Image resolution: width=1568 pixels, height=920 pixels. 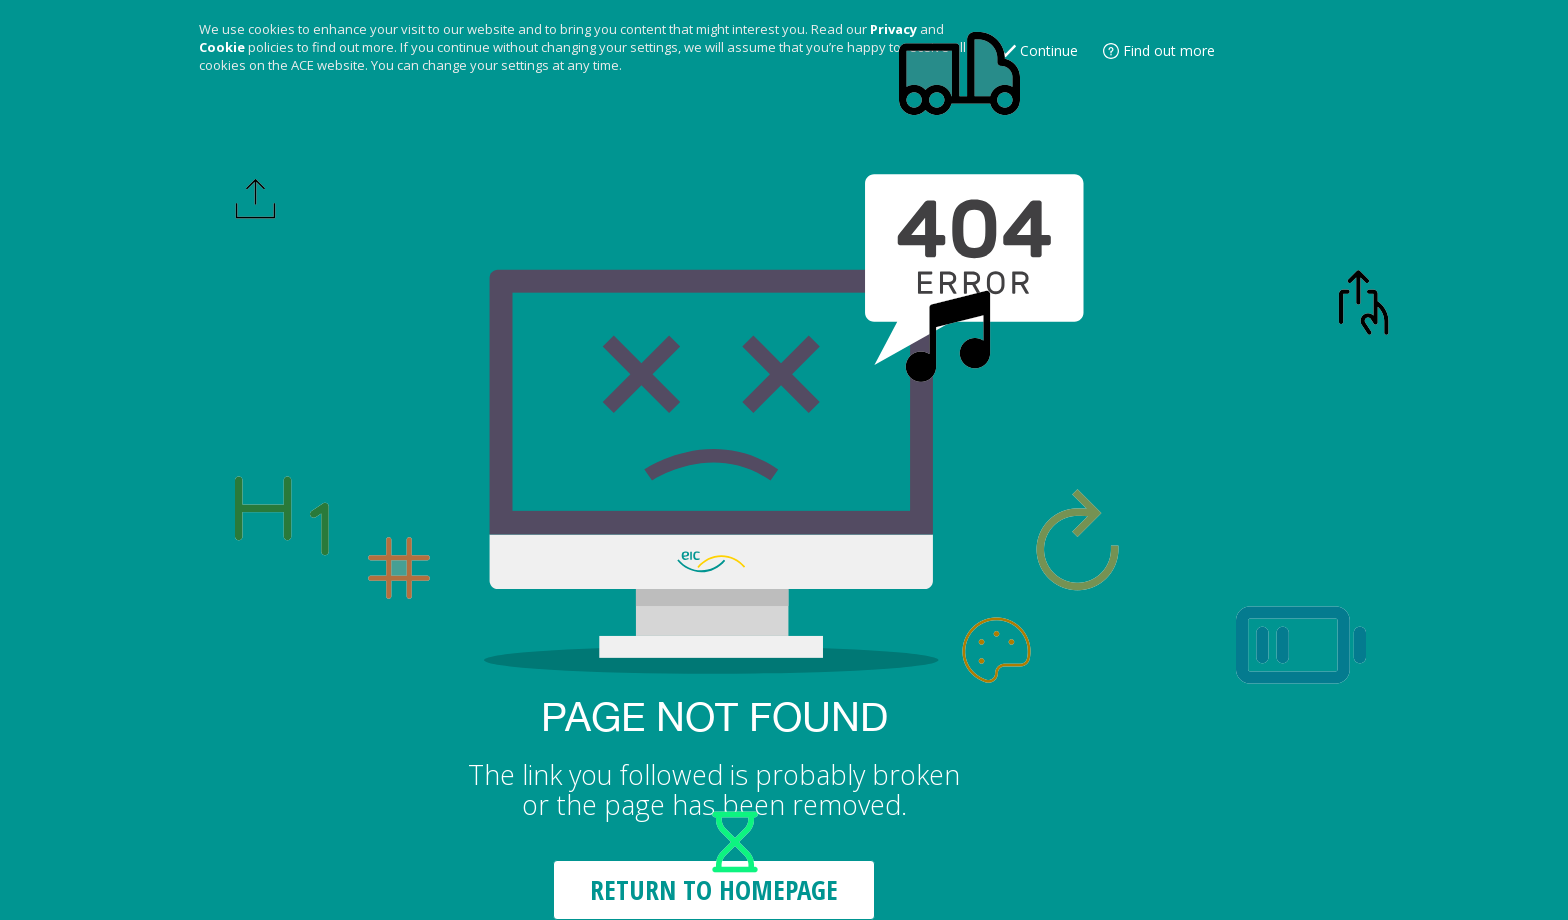 I want to click on track shipment or delivery status, so click(x=959, y=73).